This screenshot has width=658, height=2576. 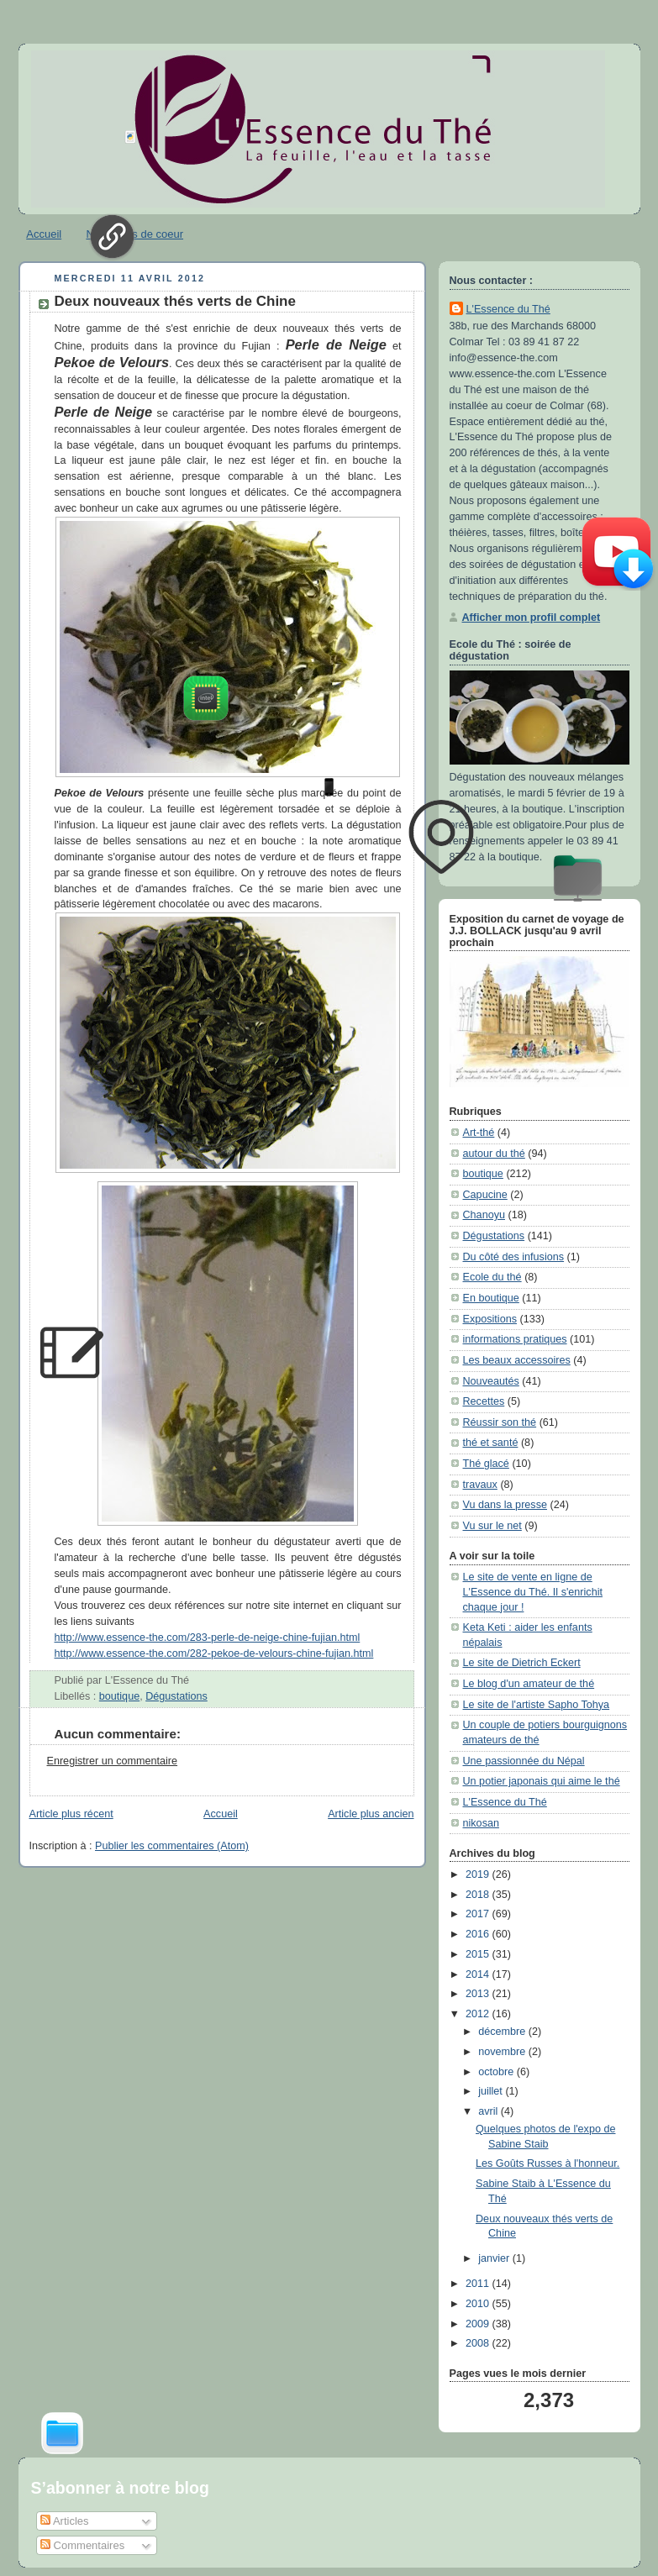 I want to click on access files stored on a remote server, so click(x=577, y=877).